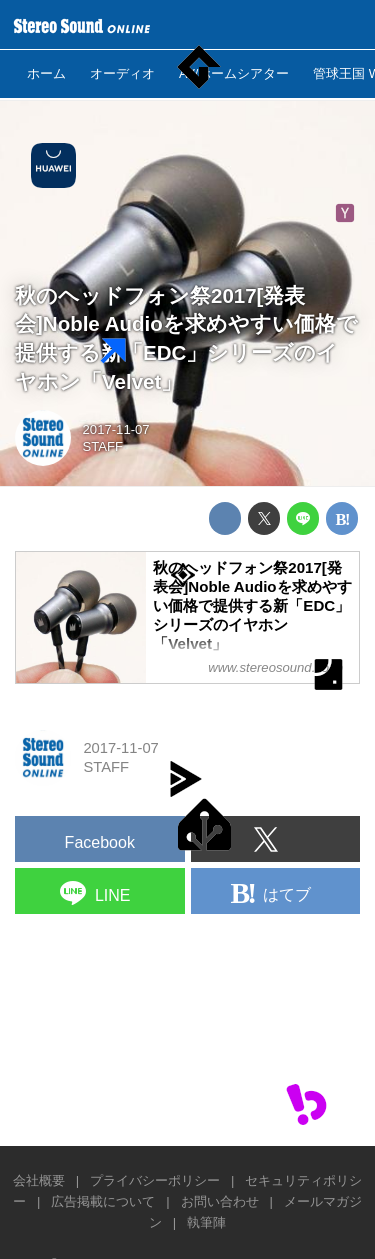 This screenshot has height=1259, width=375. Describe the element at coordinates (113, 351) in the screenshot. I see `open link in new tab or window` at that location.